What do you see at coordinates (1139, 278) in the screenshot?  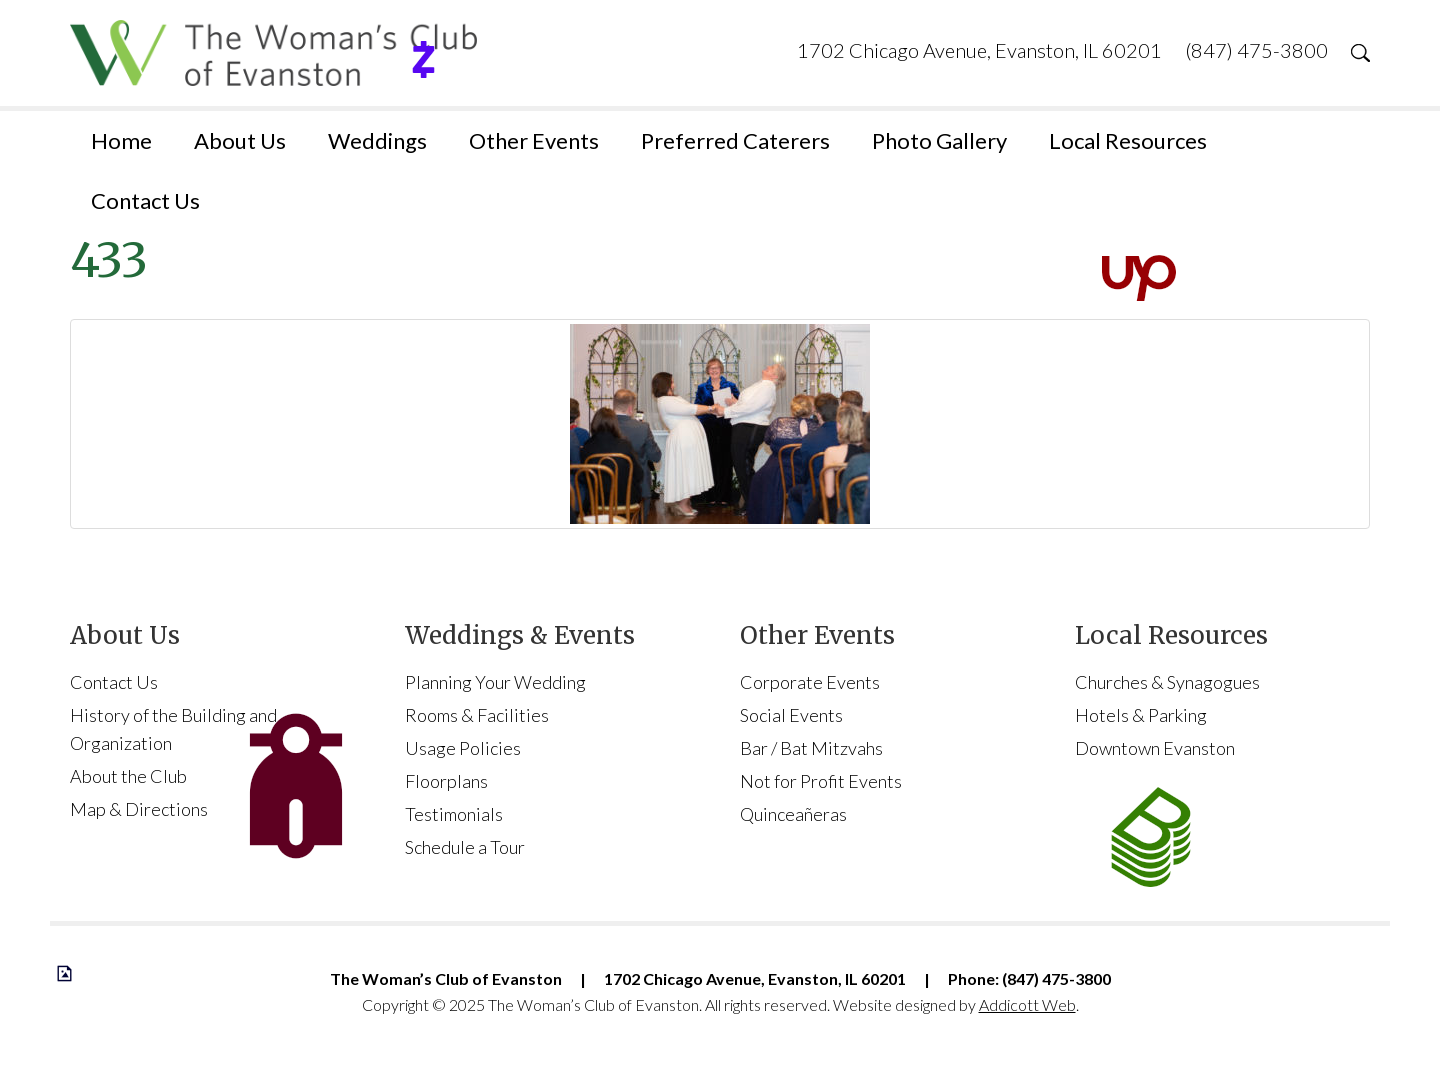 I see `upwork logo - access freelance marketplace` at bounding box center [1139, 278].